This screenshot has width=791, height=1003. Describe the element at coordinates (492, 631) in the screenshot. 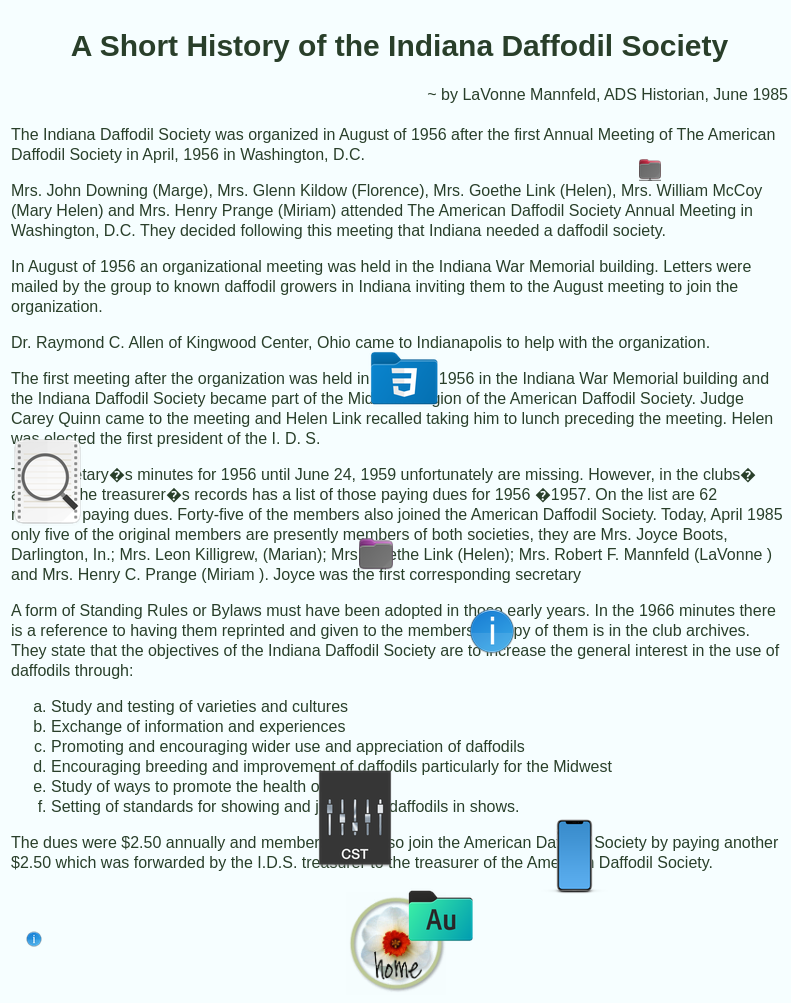

I see `indicates informational message or tip` at that location.